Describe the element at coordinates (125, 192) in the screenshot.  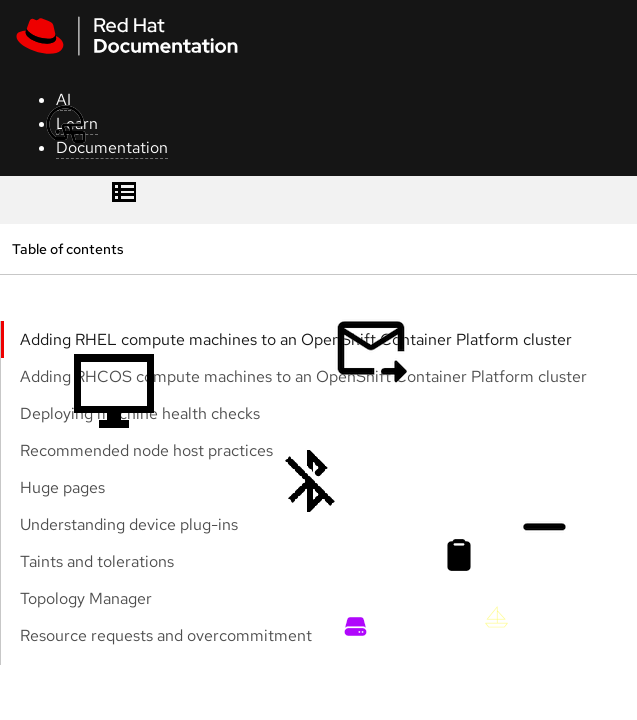
I see `switch to list view` at that location.